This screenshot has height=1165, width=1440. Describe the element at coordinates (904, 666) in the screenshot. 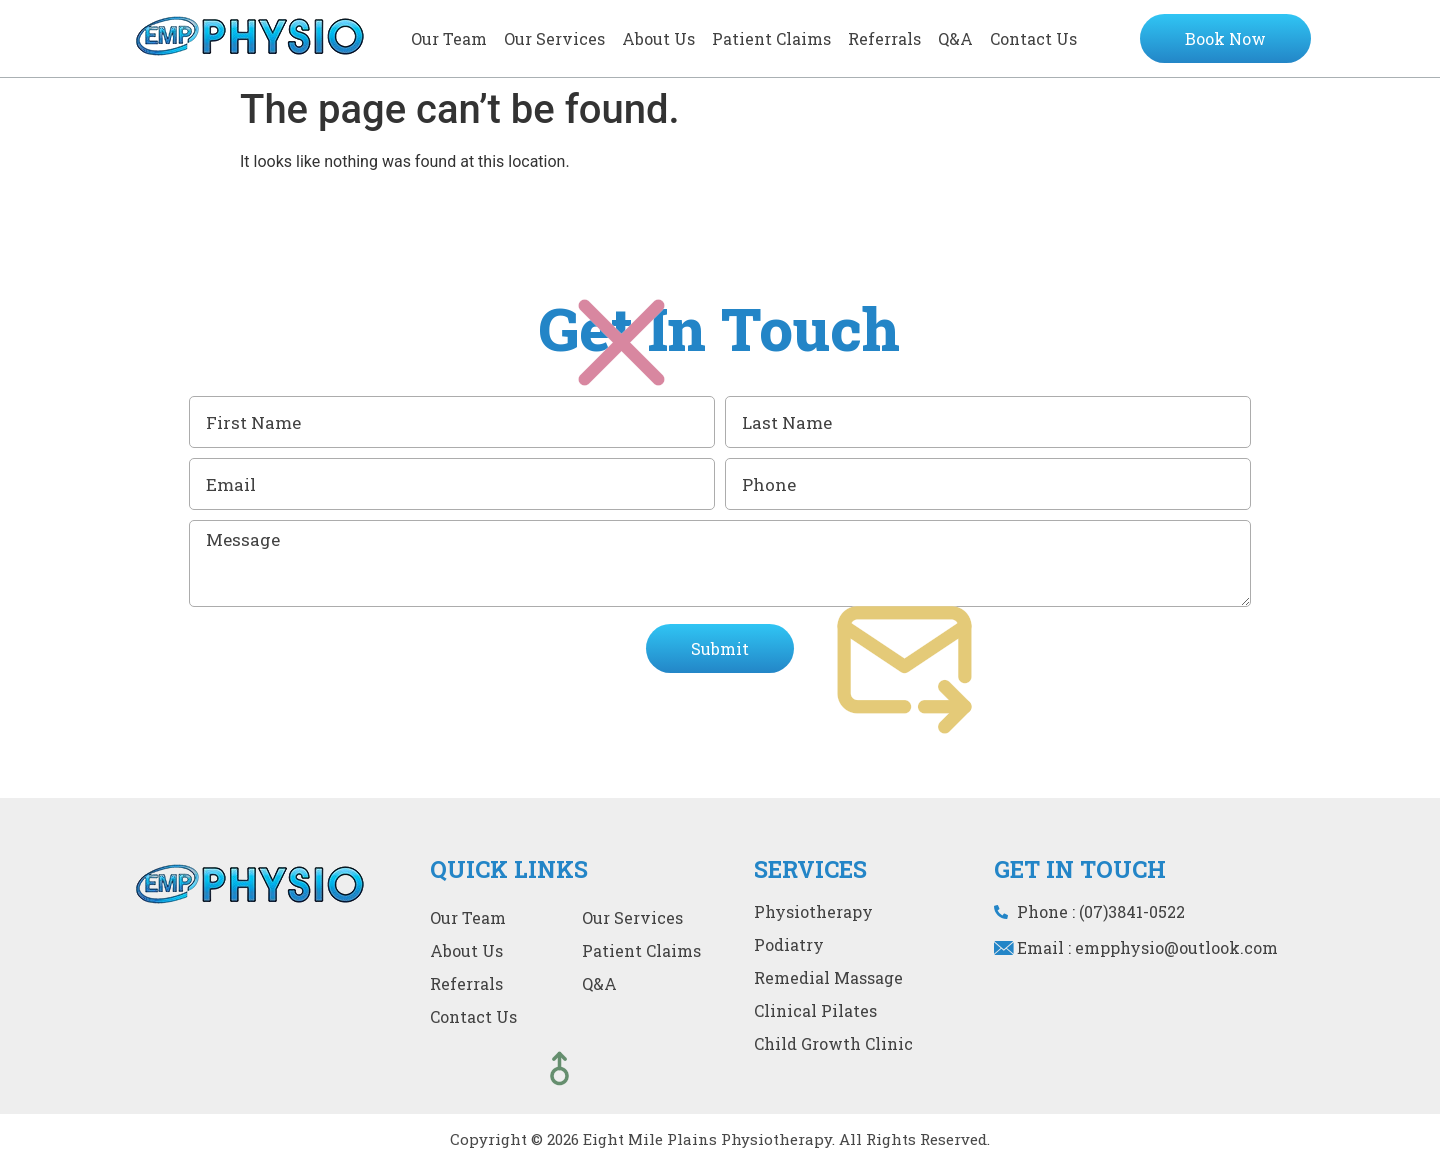

I see `forward this email to another recipient` at that location.